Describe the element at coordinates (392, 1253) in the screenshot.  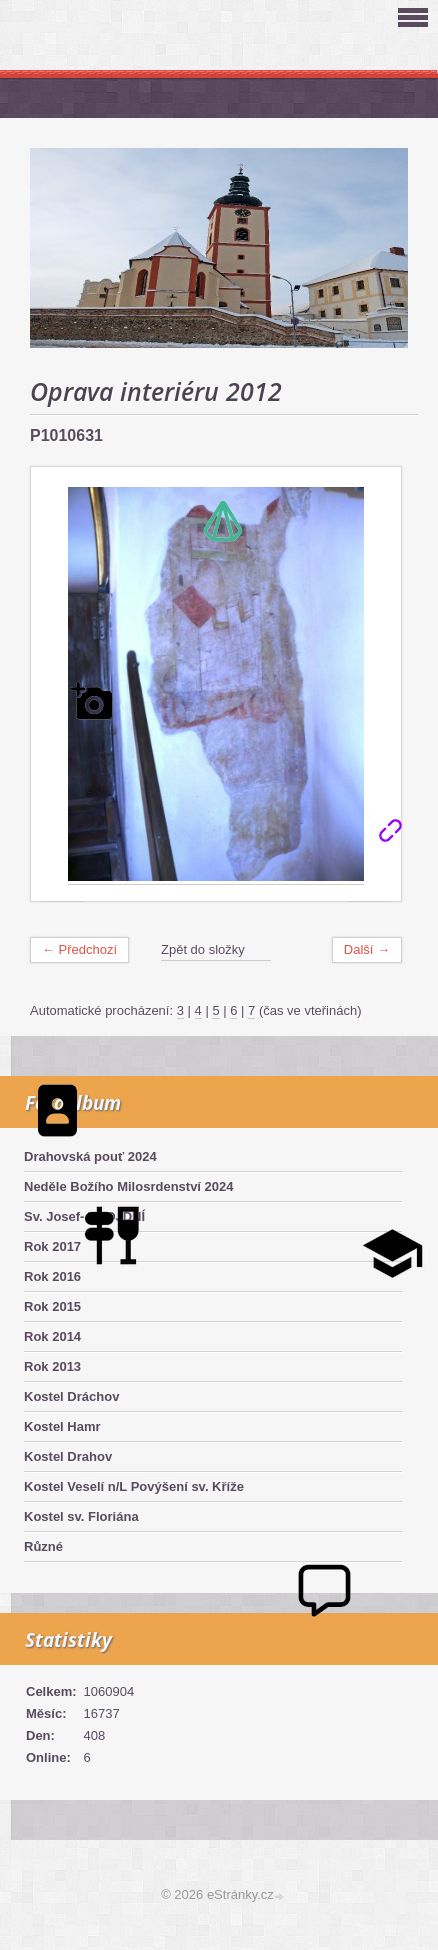
I see `access education or school-related content` at that location.